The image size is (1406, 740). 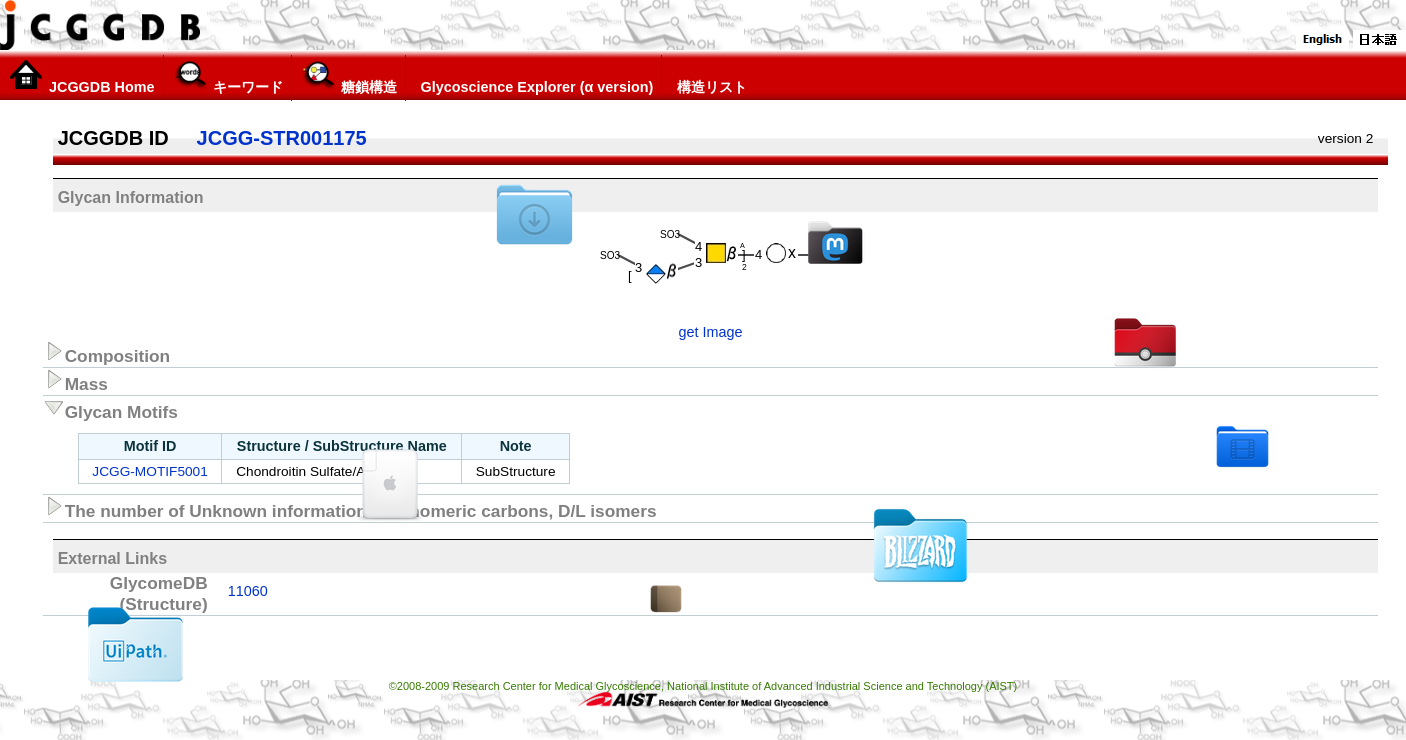 What do you see at coordinates (835, 244) in the screenshot?
I see `folder containing mastodon-related files` at bounding box center [835, 244].